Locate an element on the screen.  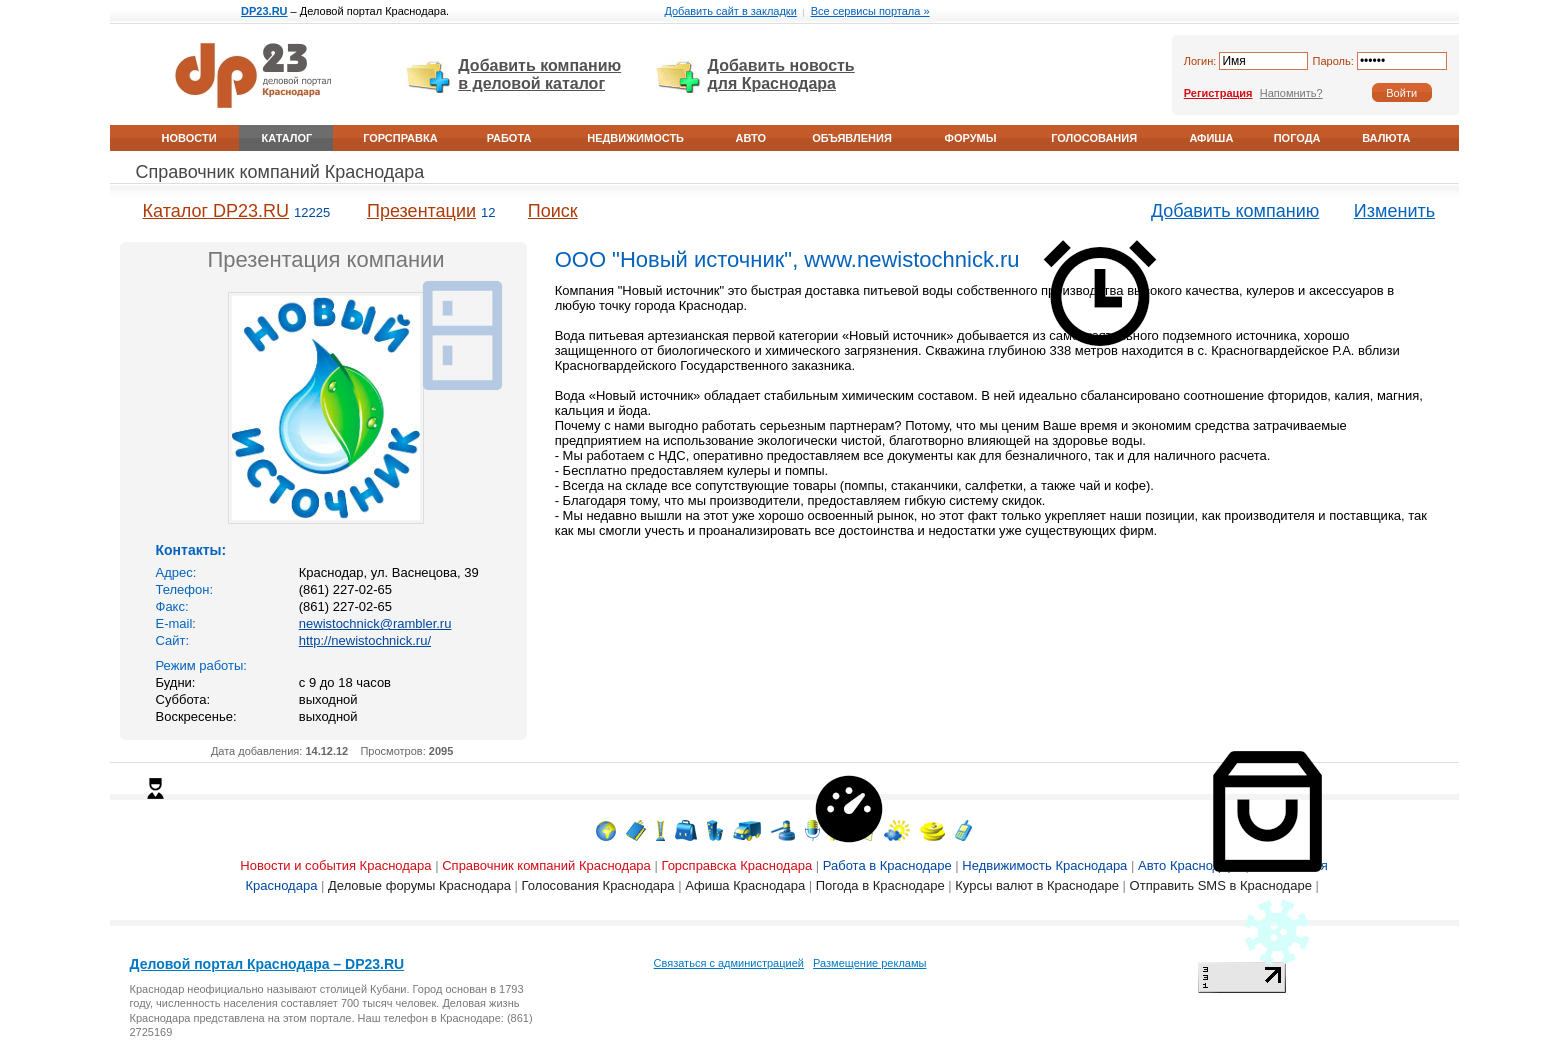
view your shopping bag is located at coordinates (1267, 811).